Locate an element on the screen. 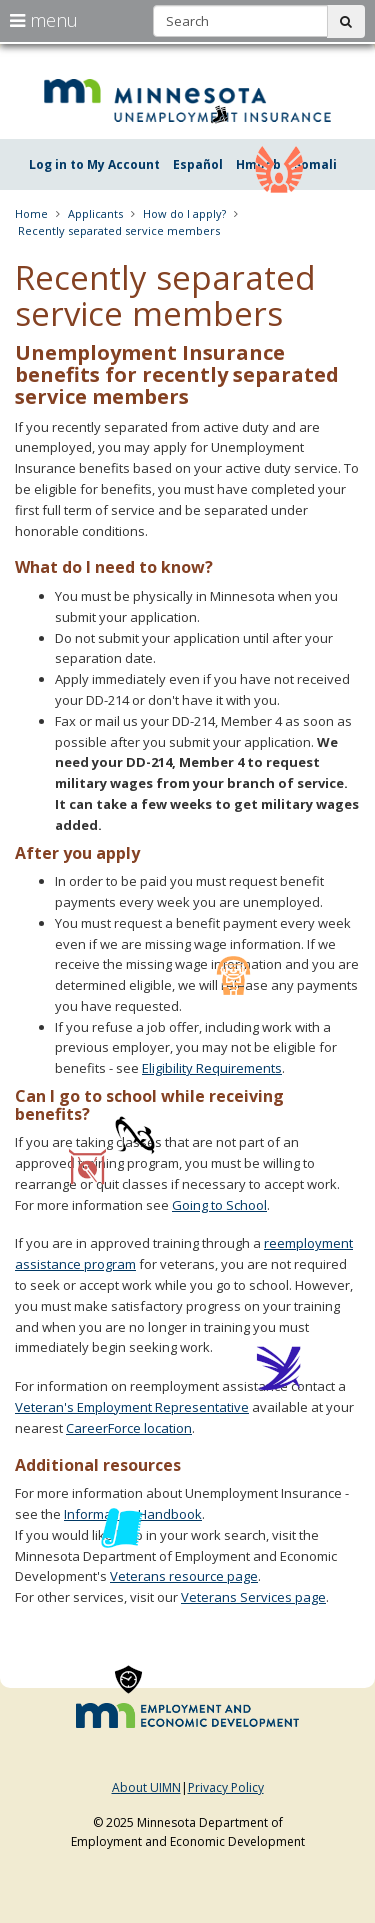 This screenshot has height=1923, width=375. trigger a sound or audio alert is located at coordinates (87, 1166).